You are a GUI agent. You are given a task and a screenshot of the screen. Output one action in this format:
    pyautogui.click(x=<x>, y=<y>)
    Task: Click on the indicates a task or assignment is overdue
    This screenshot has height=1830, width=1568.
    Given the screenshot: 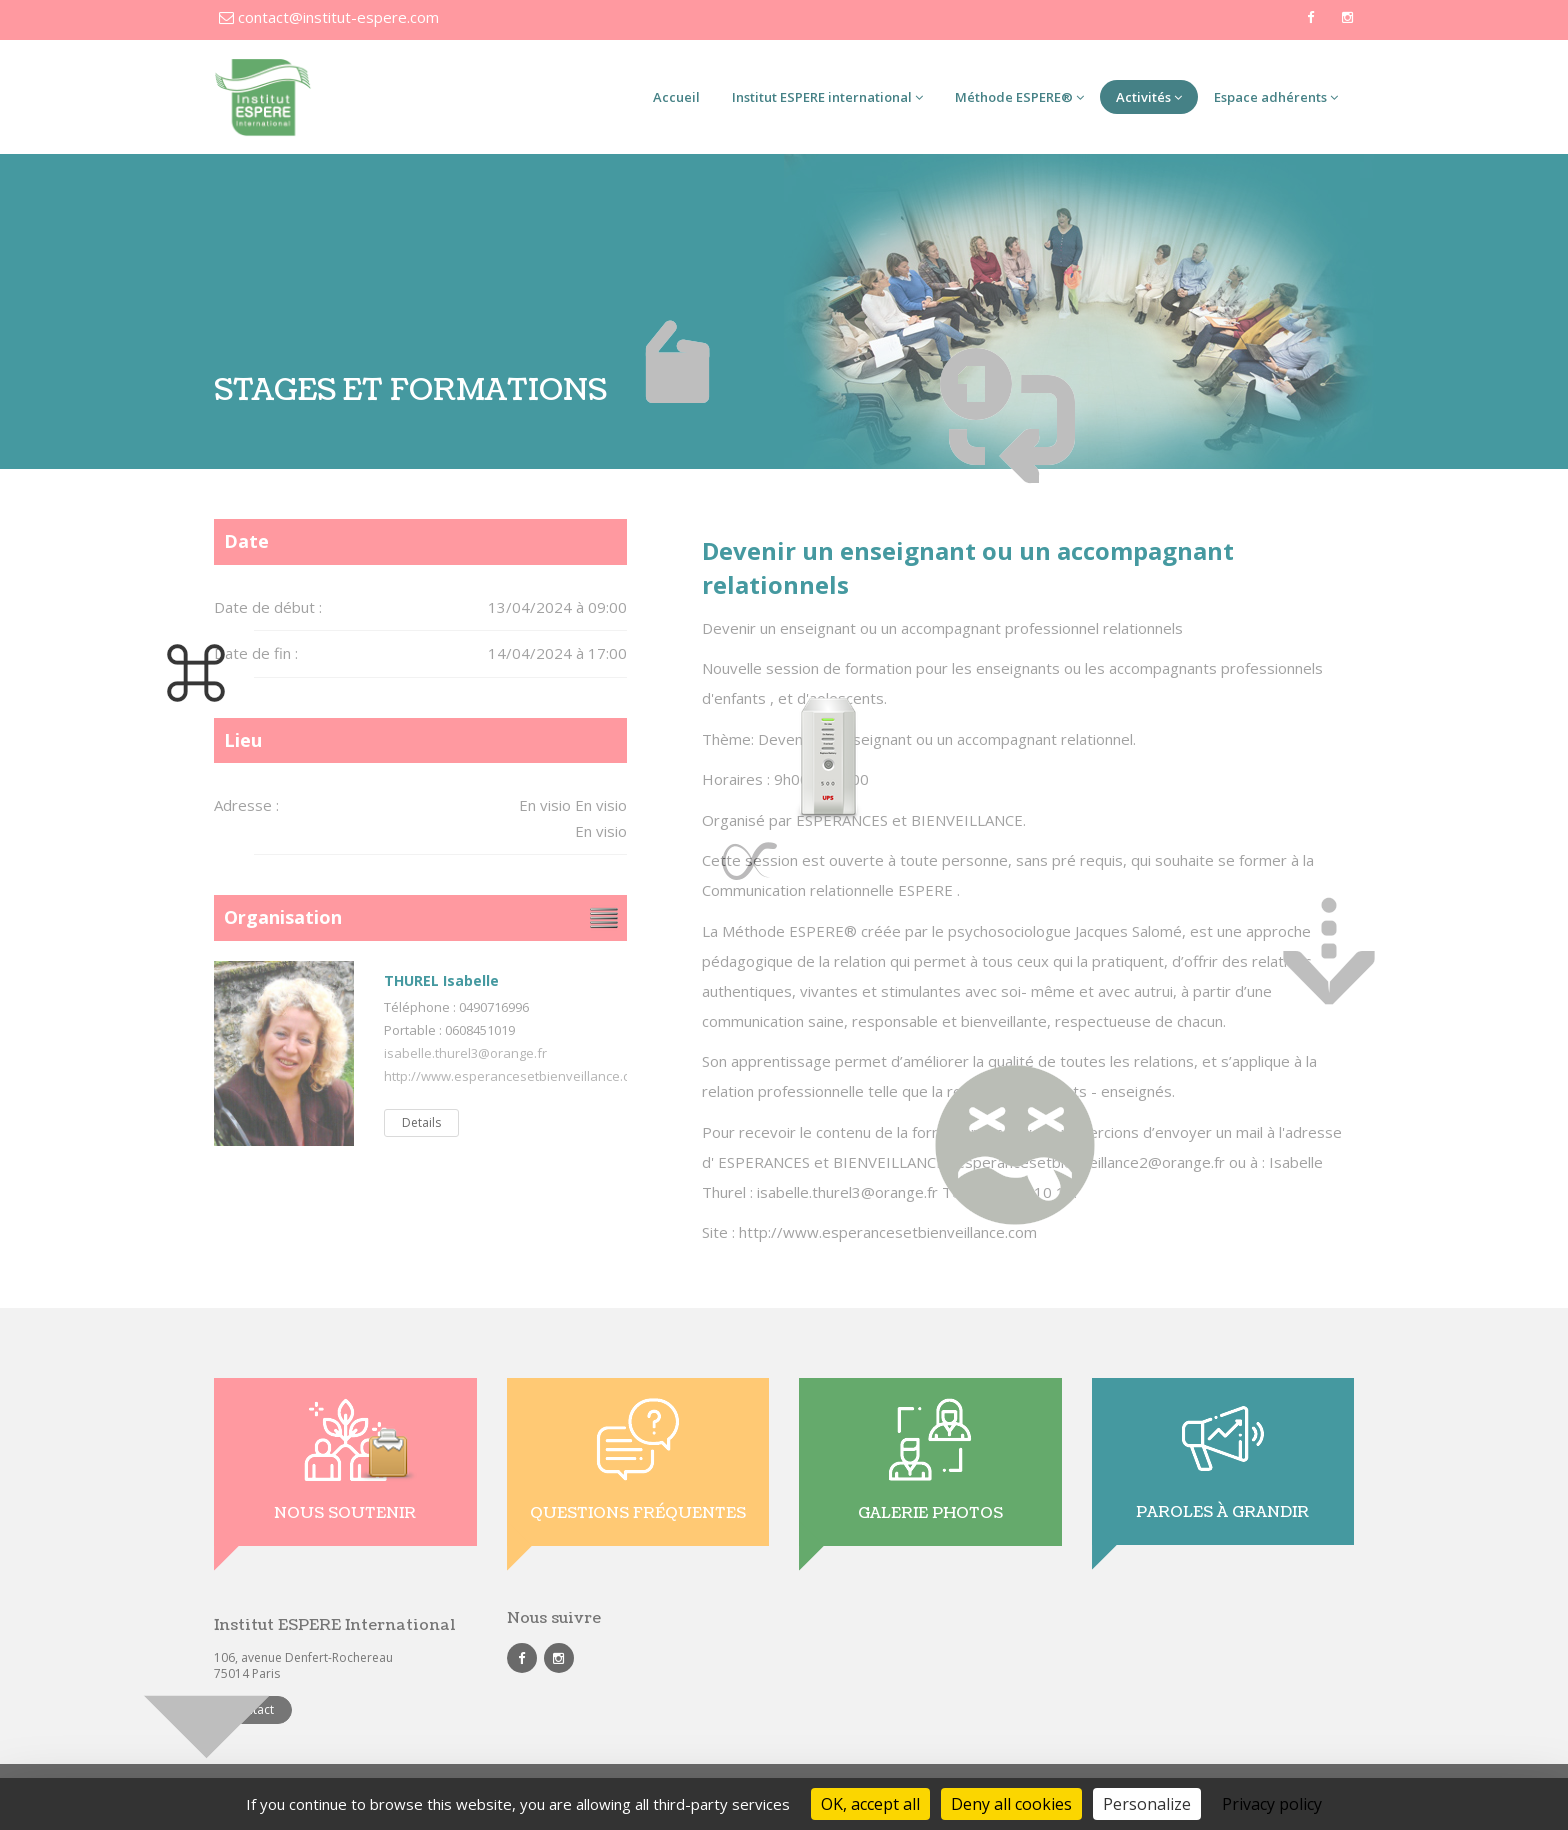 What is the action you would take?
    pyautogui.click(x=387, y=1453)
    